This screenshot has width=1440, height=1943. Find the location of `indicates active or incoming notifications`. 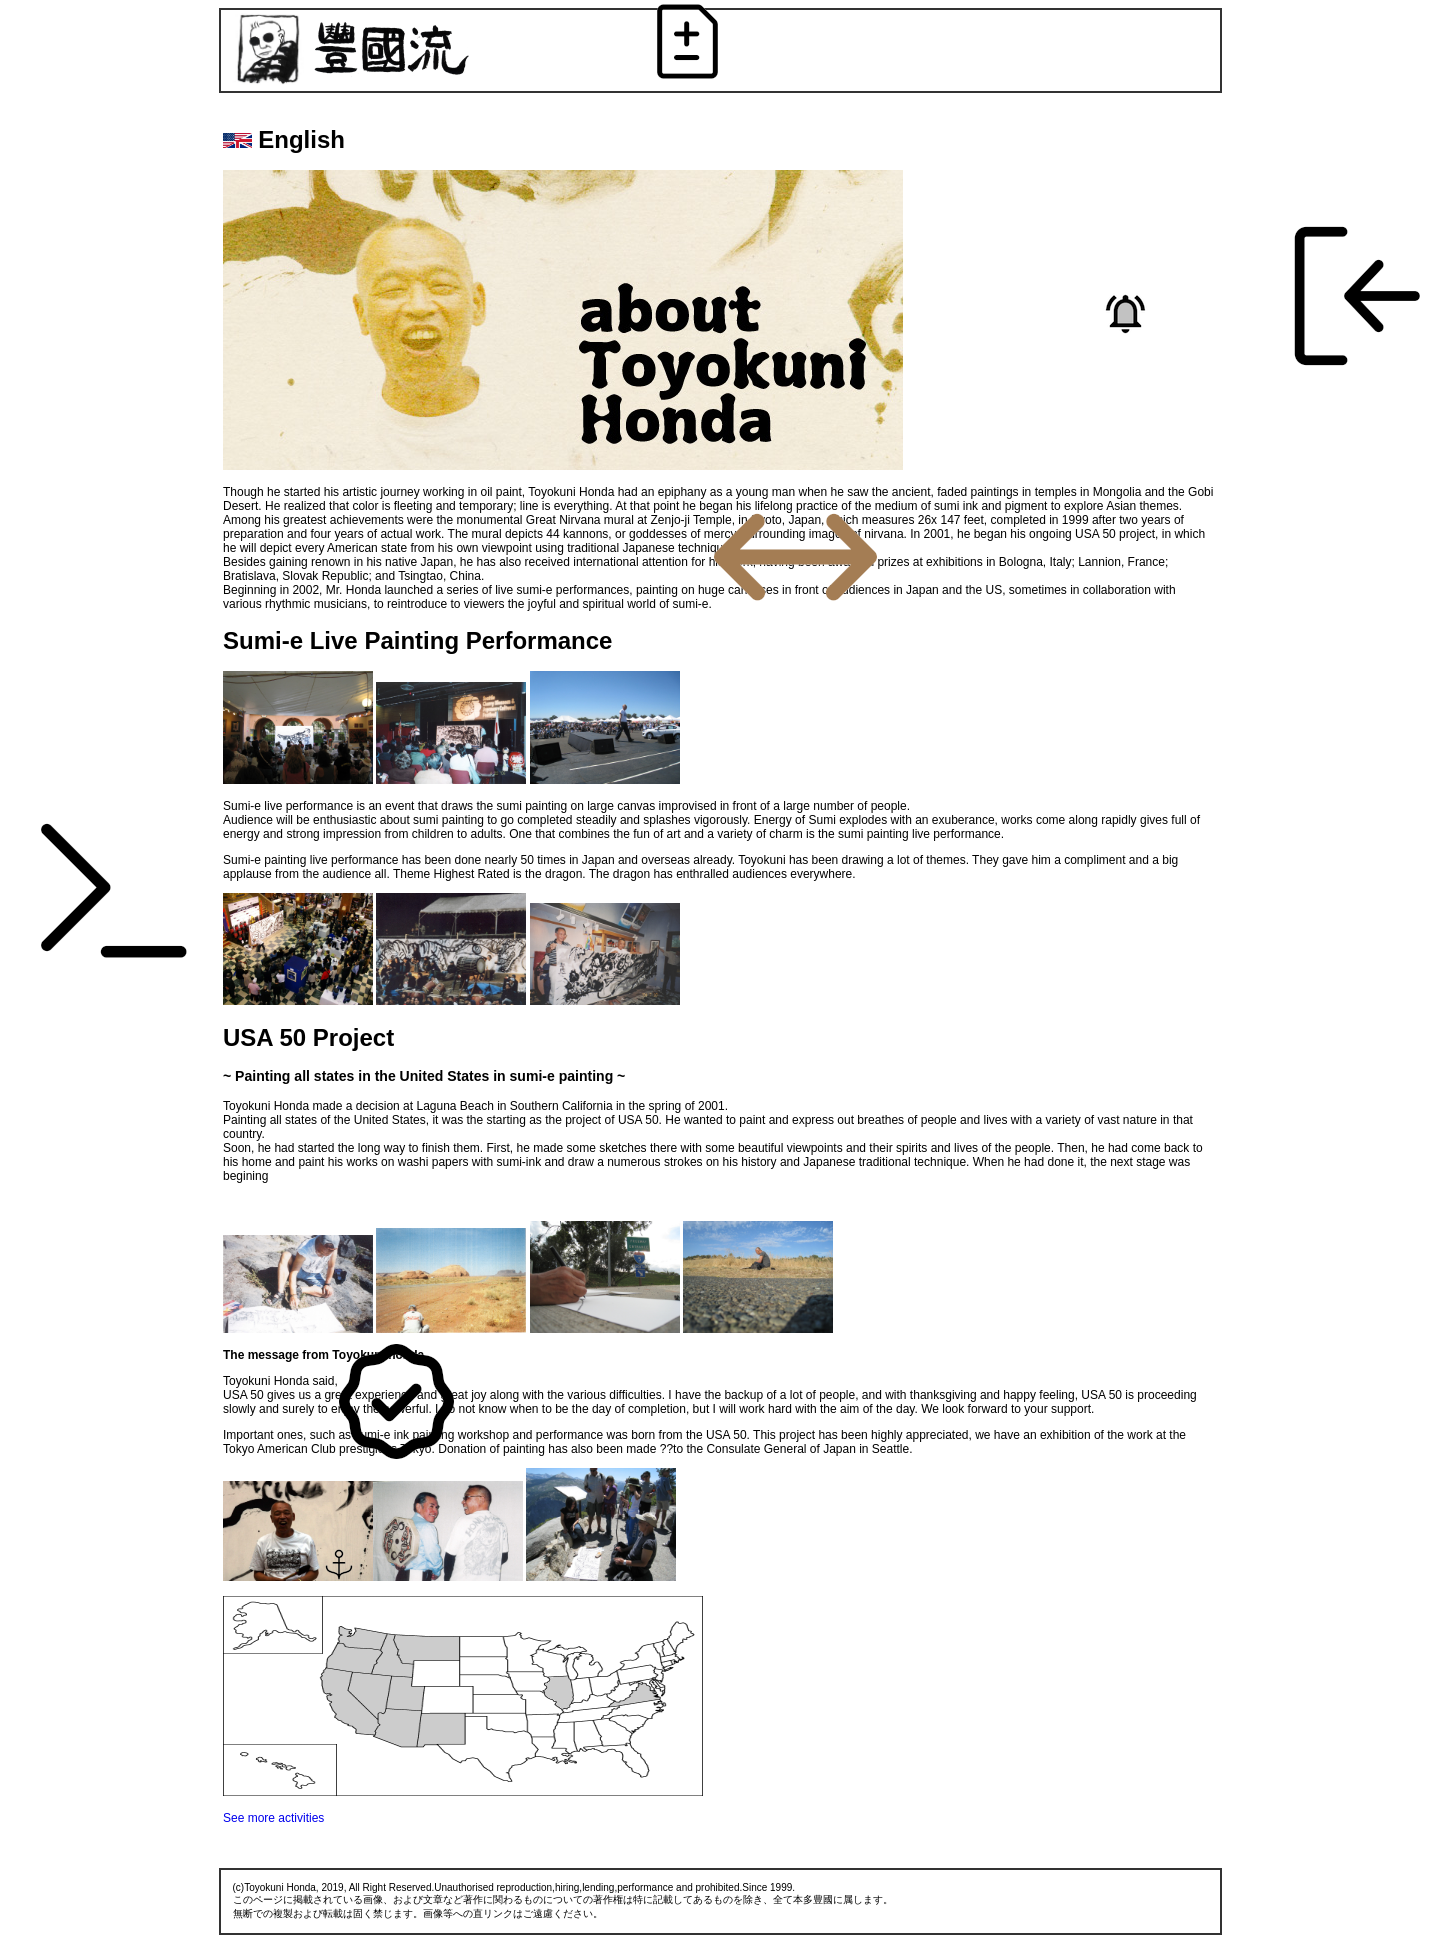

indicates active or incoming notifications is located at coordinates (1125, 313).